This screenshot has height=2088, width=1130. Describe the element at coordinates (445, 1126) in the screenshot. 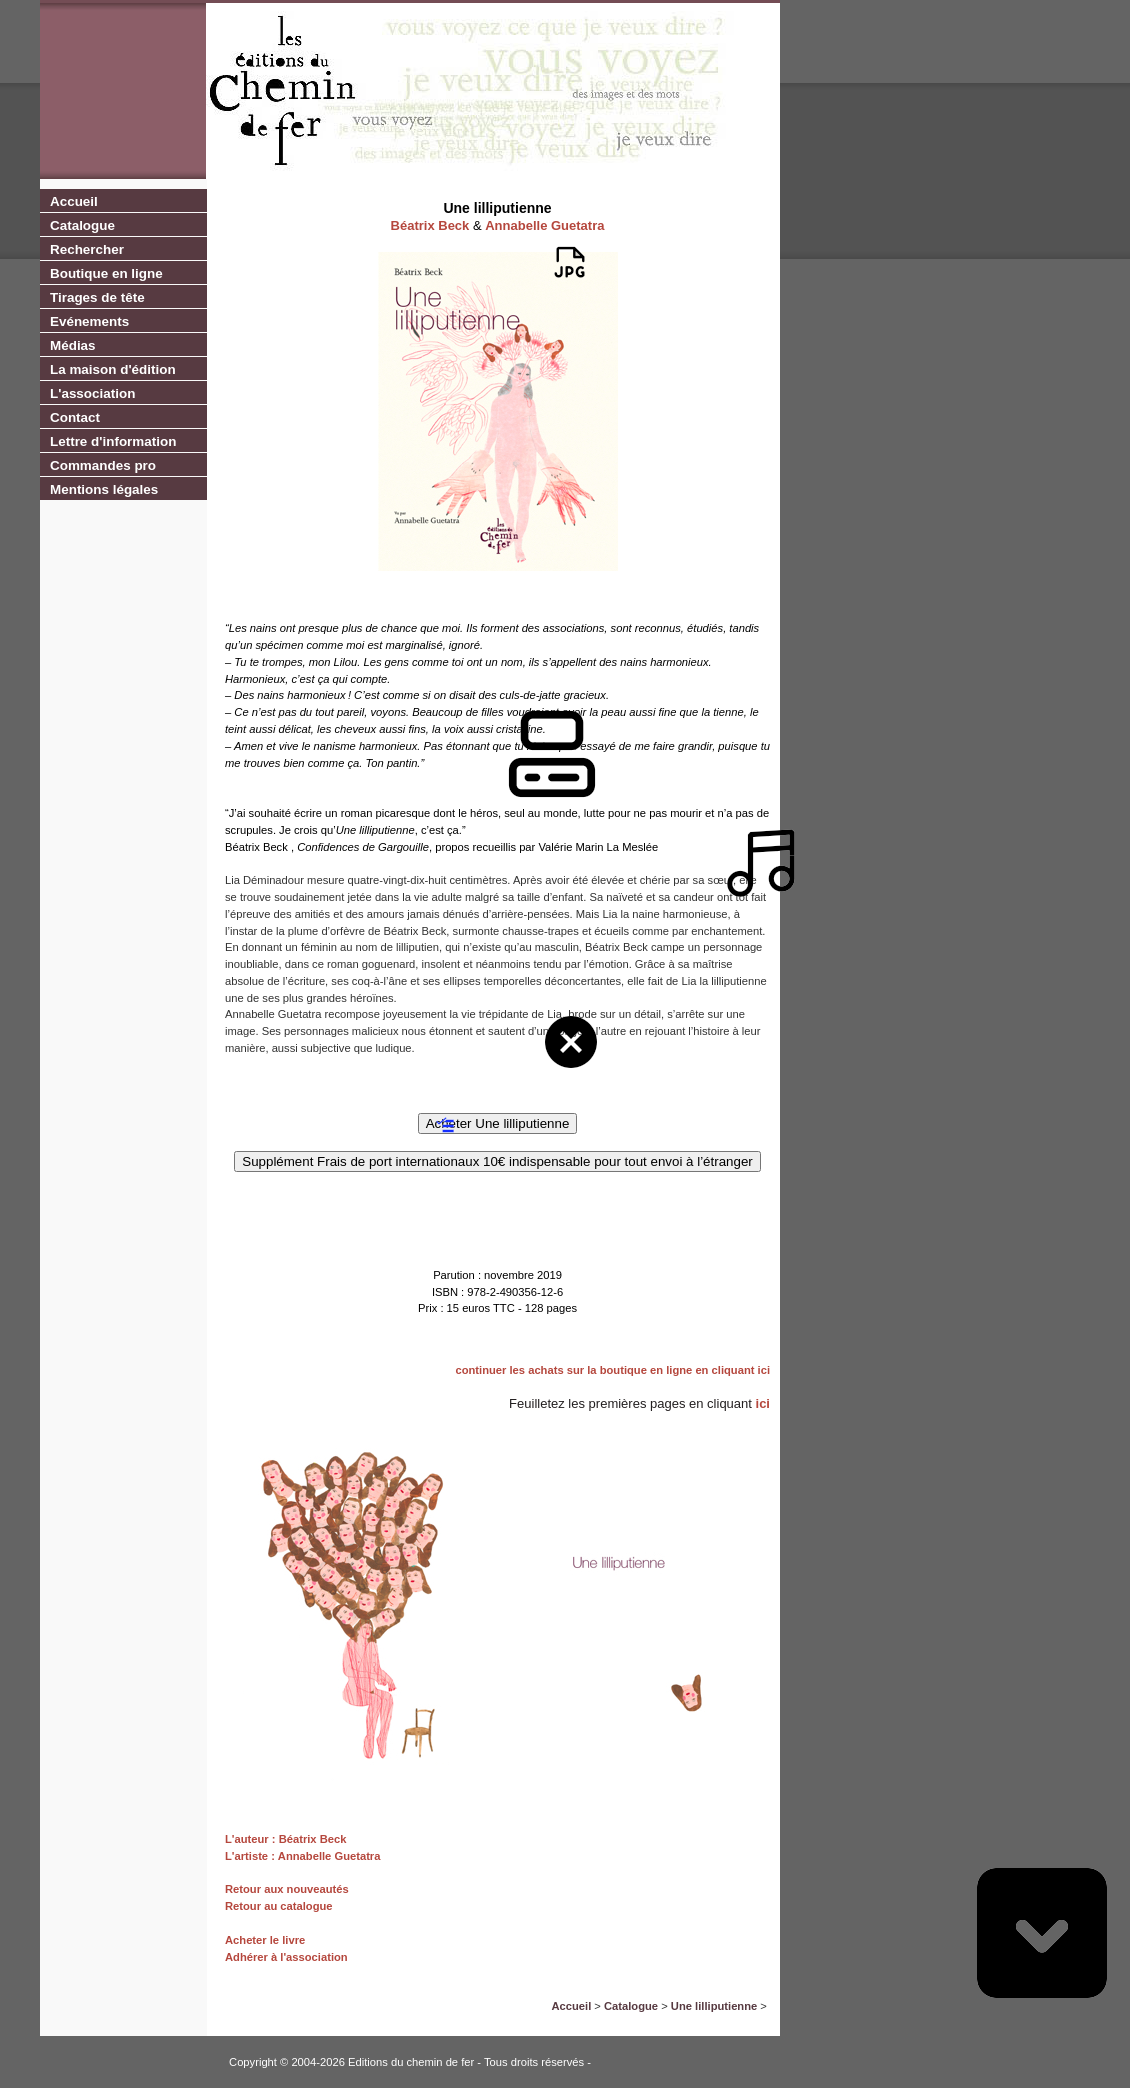

I see `view task list or to-do items` at that location.